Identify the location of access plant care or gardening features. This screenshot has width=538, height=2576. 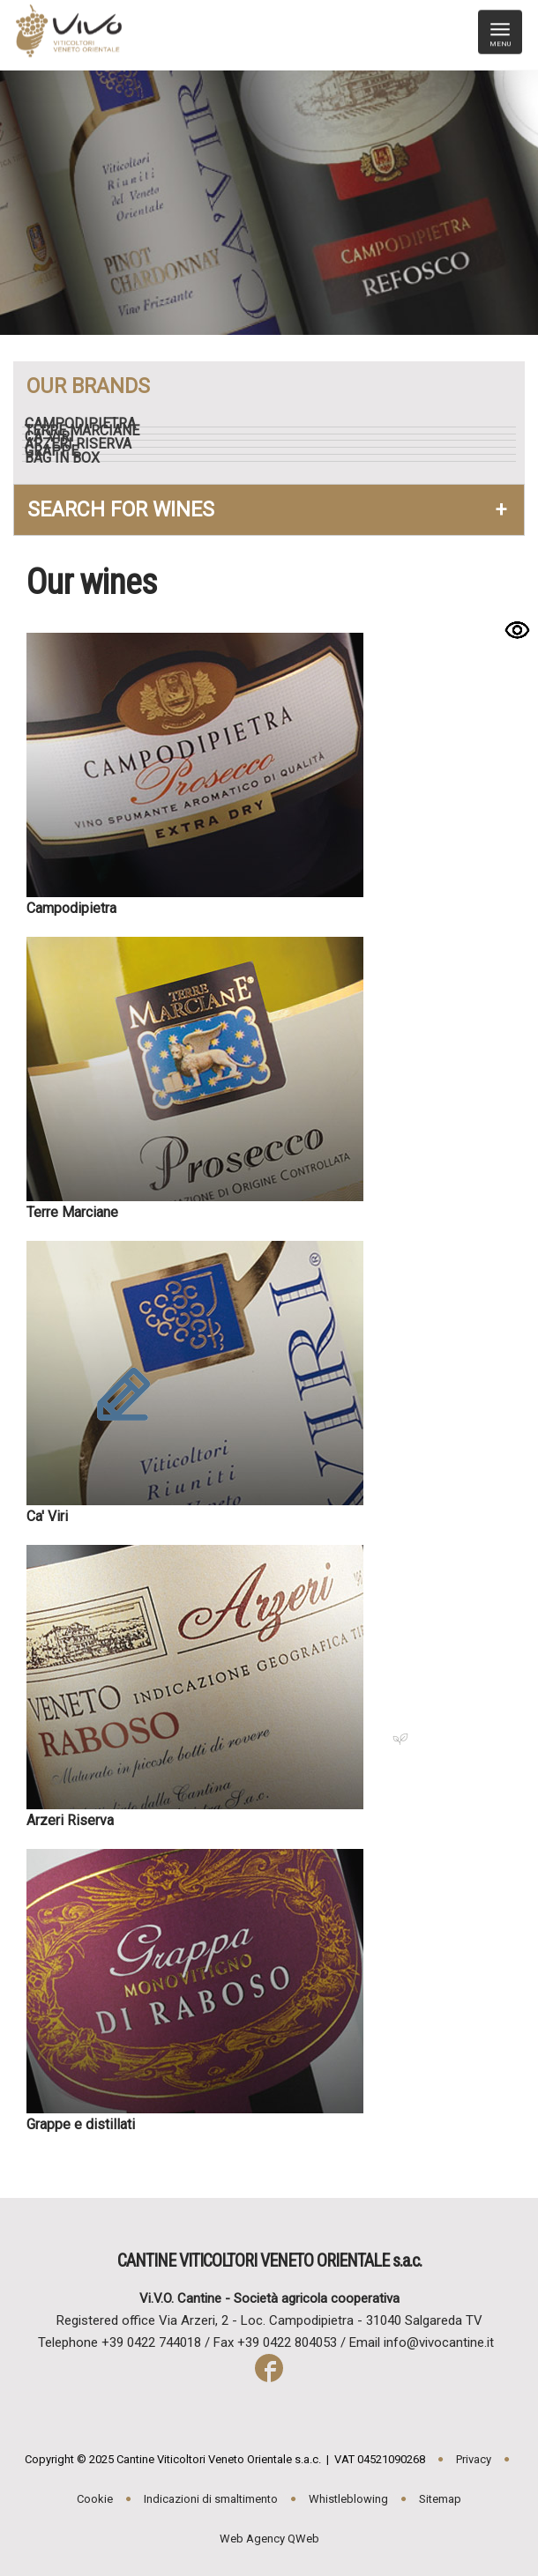
(400, 1739).